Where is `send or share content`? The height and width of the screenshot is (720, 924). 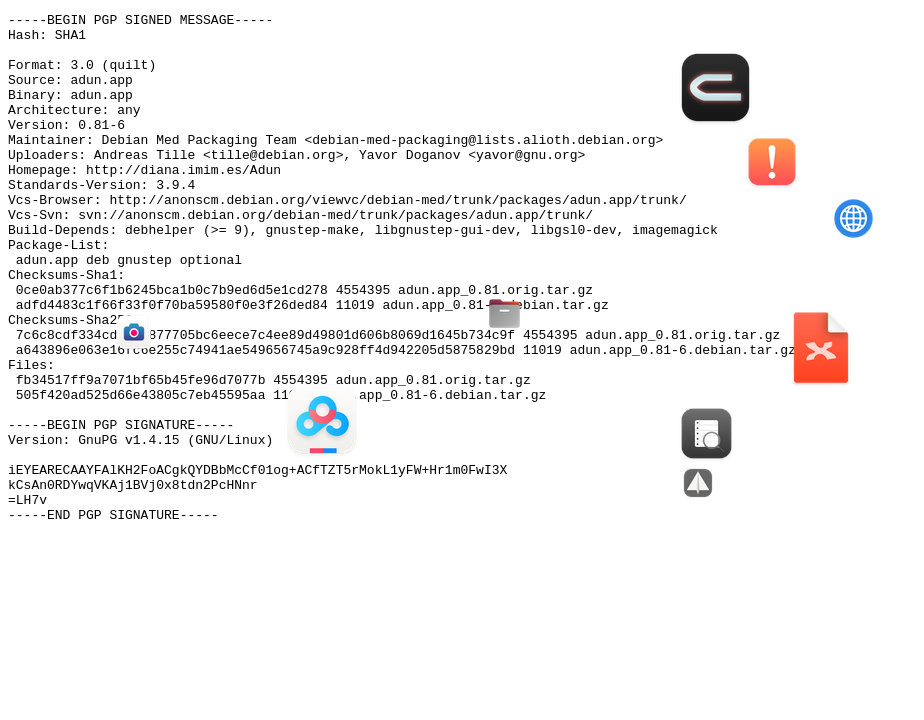
send or share content is located at coordinates (698, 483).